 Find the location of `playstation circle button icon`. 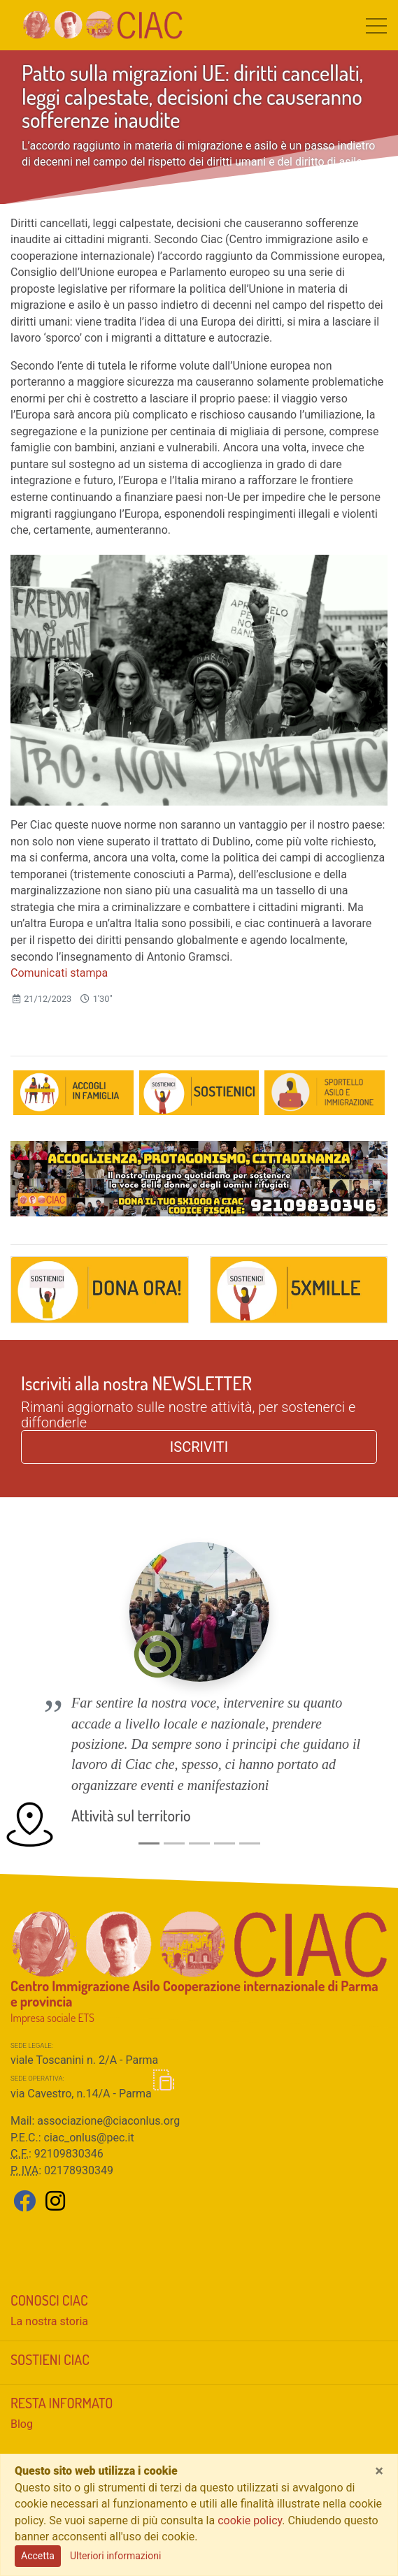

playstation circle button icon is located at coordinates (157, 1654).